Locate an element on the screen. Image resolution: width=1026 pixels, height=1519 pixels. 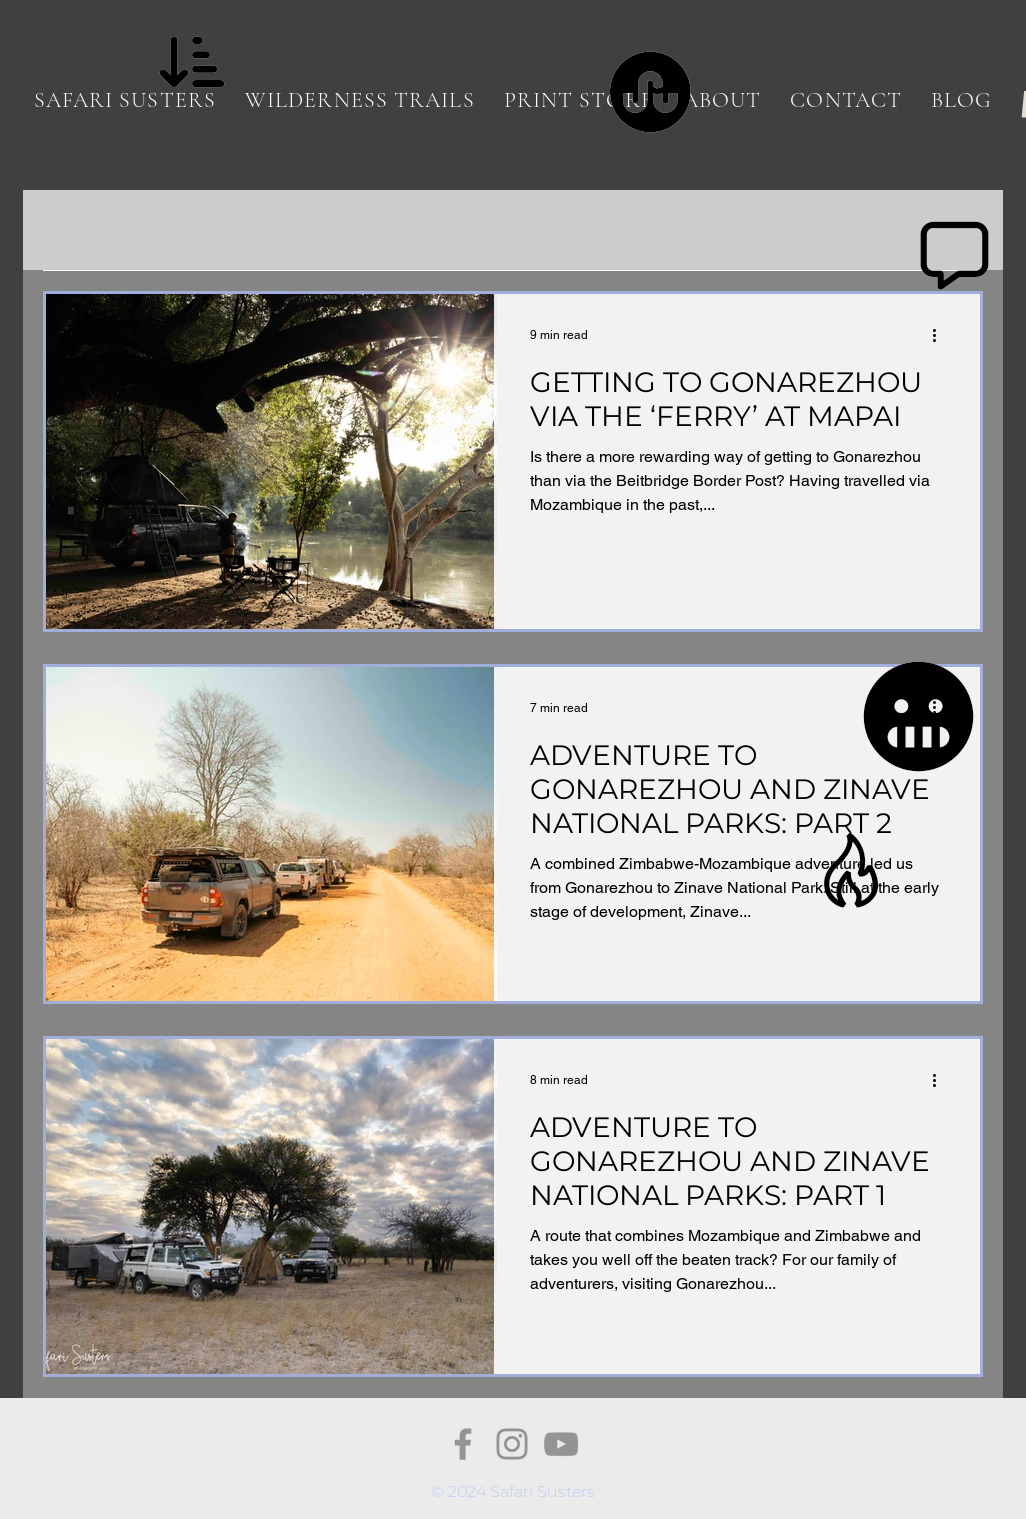
sort items from smallest to largest is located at coordinates (192, 62).